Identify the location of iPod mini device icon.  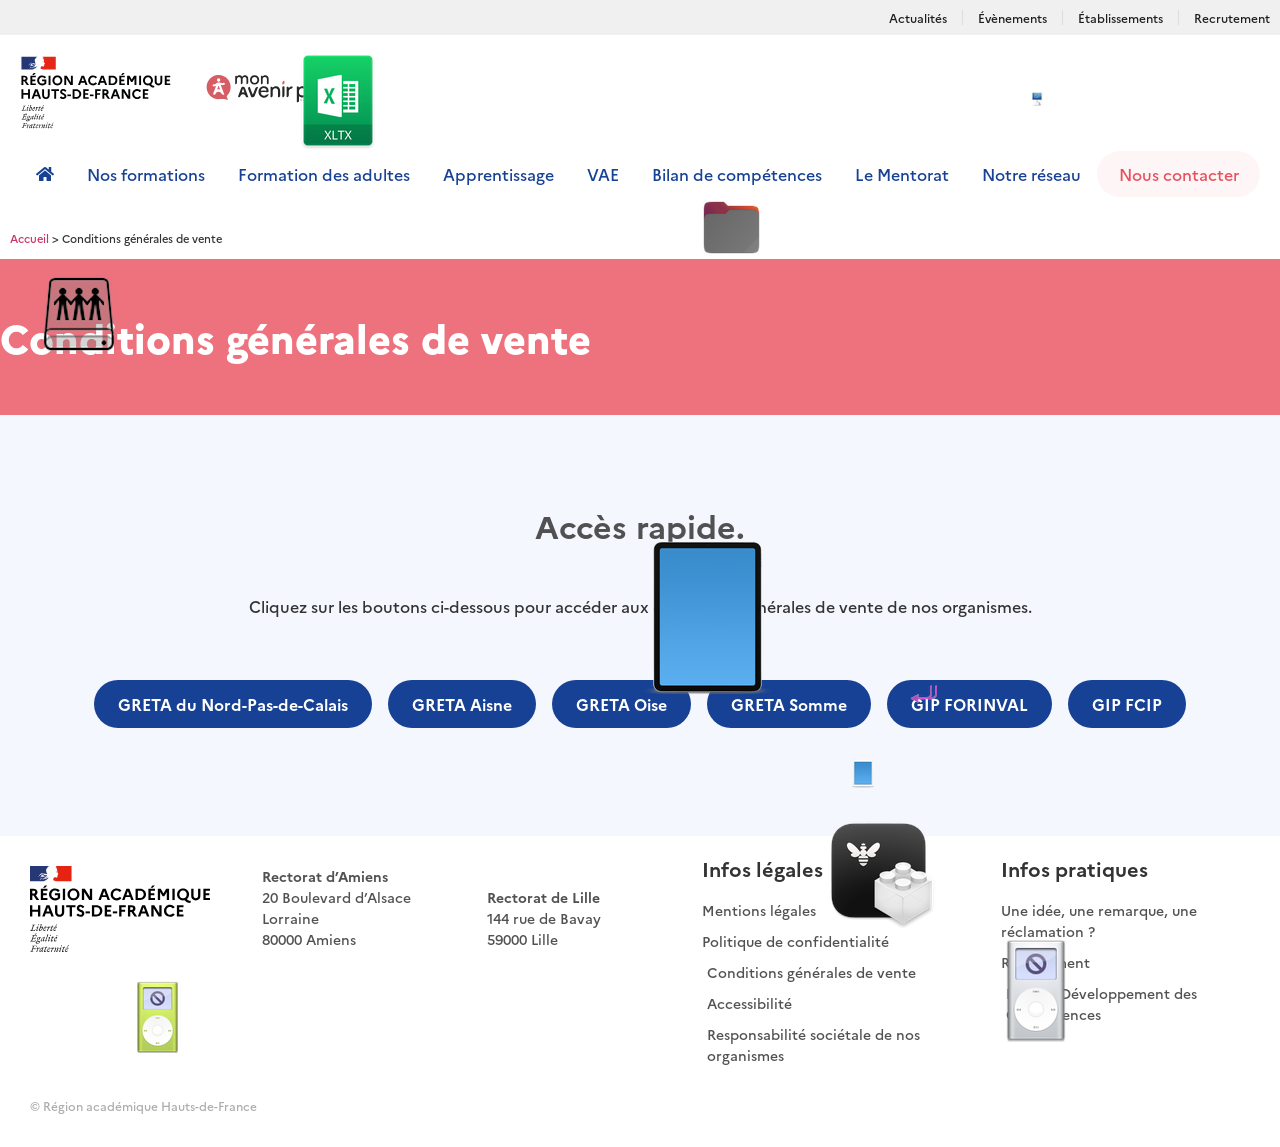
(1036, 991).